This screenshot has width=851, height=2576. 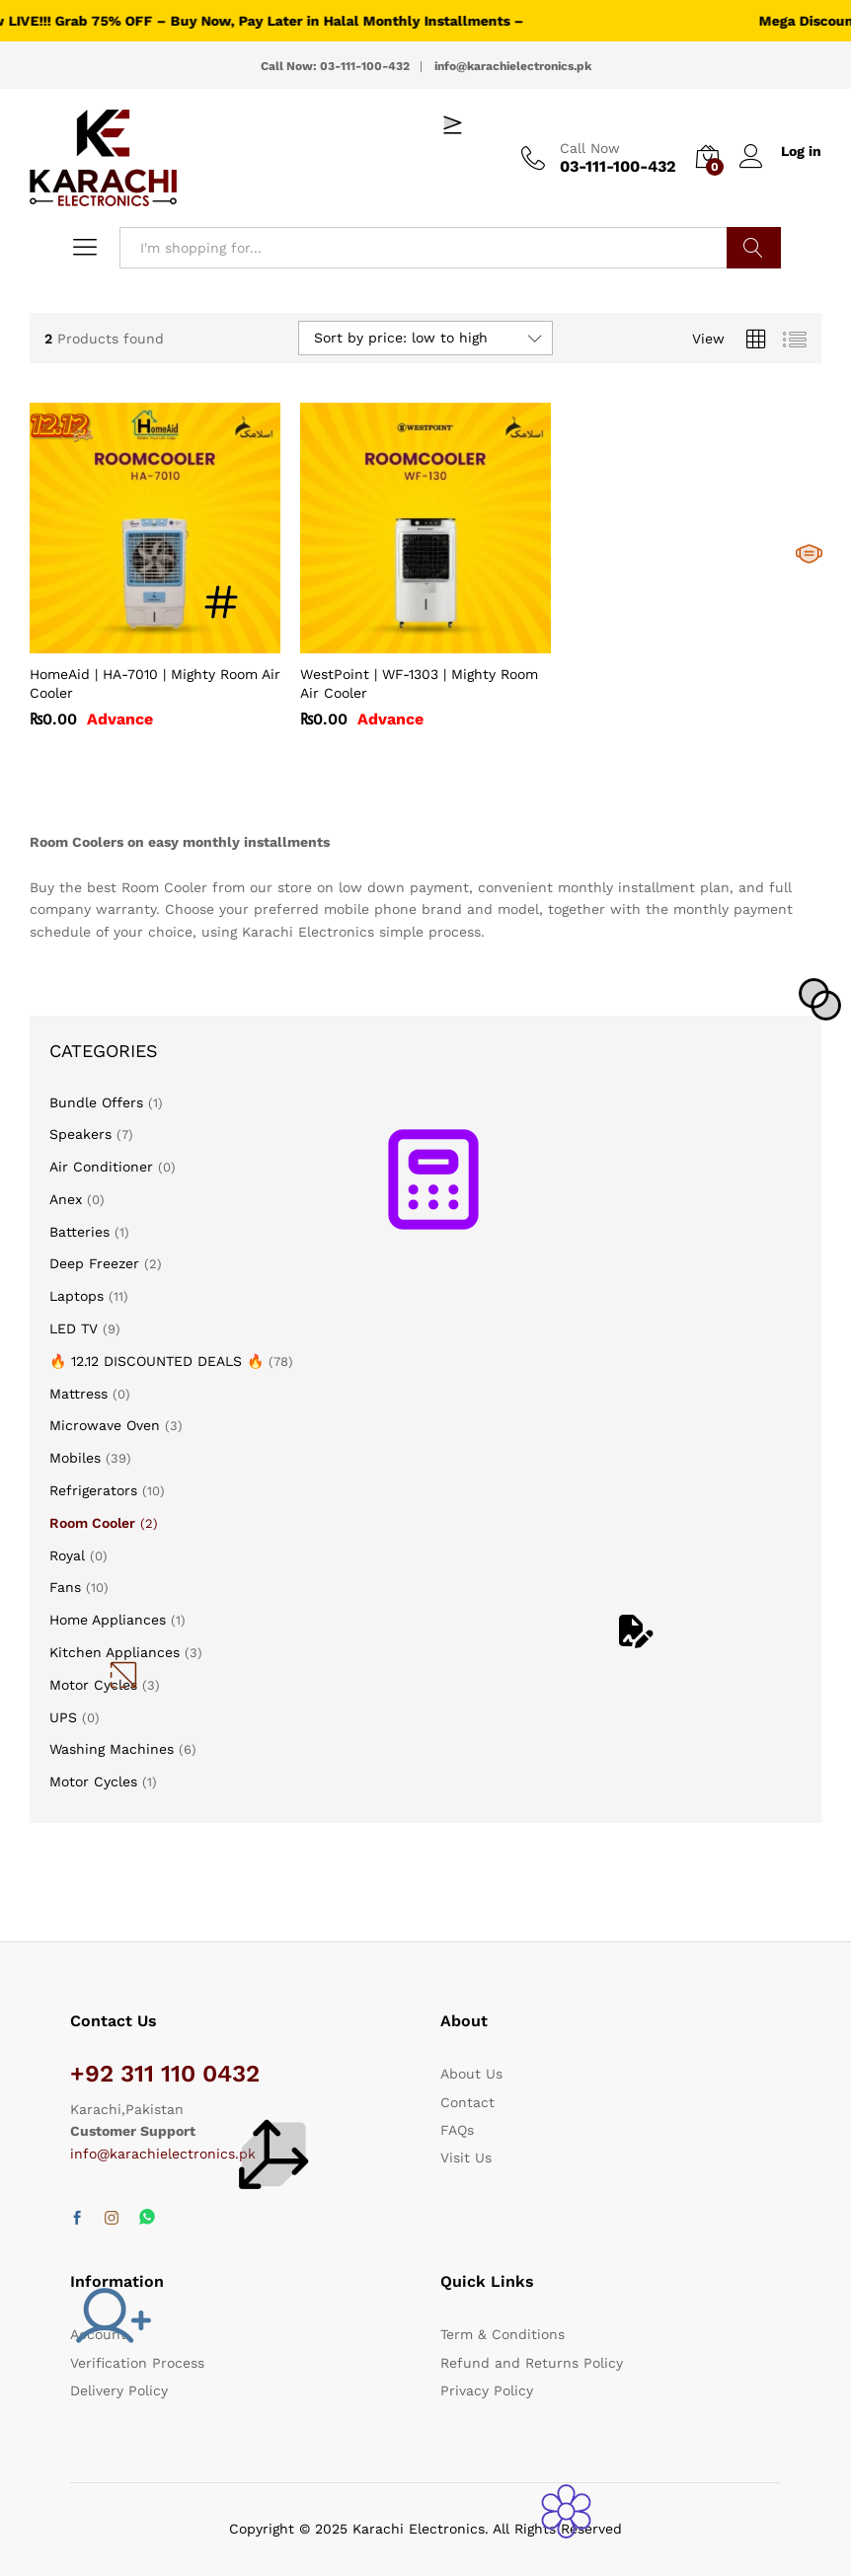 What do you see at coordinates (635, 1630) in the screenshot?
I see `sign a document` at bounding box center [635, 1630].